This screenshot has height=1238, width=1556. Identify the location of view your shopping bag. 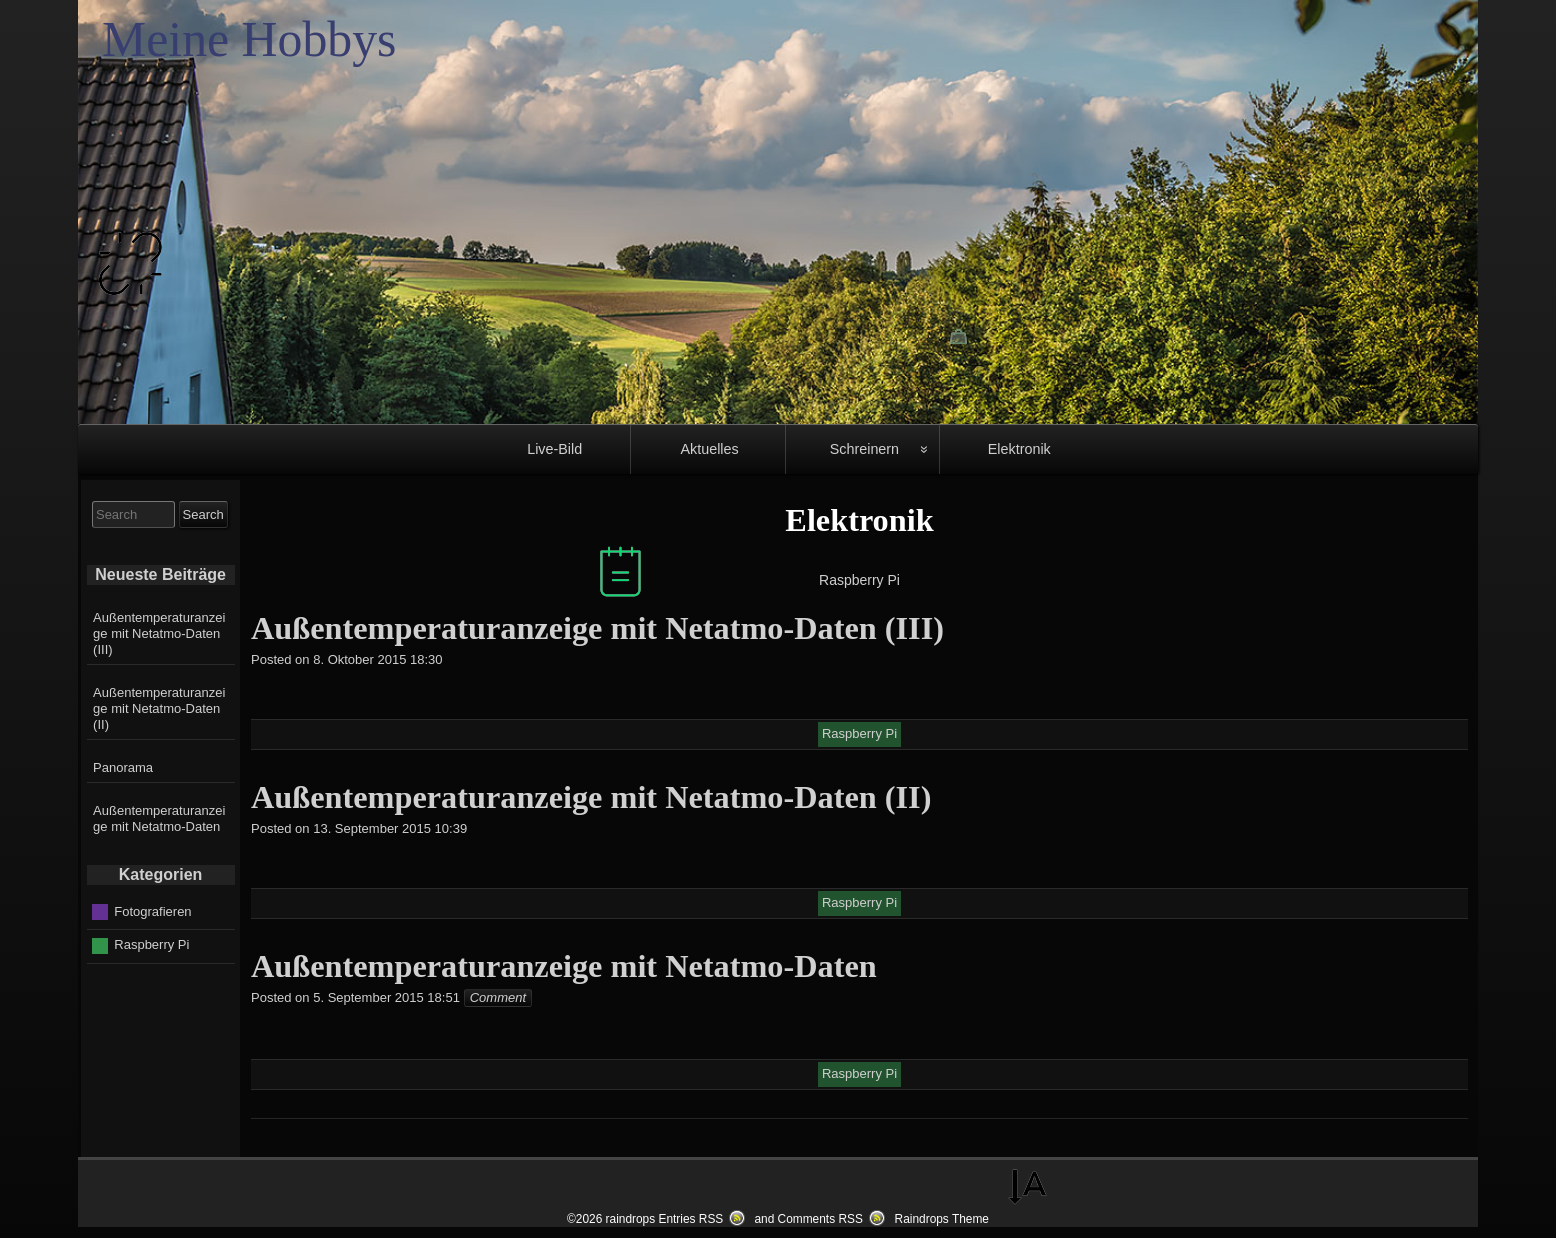
(958, 337).